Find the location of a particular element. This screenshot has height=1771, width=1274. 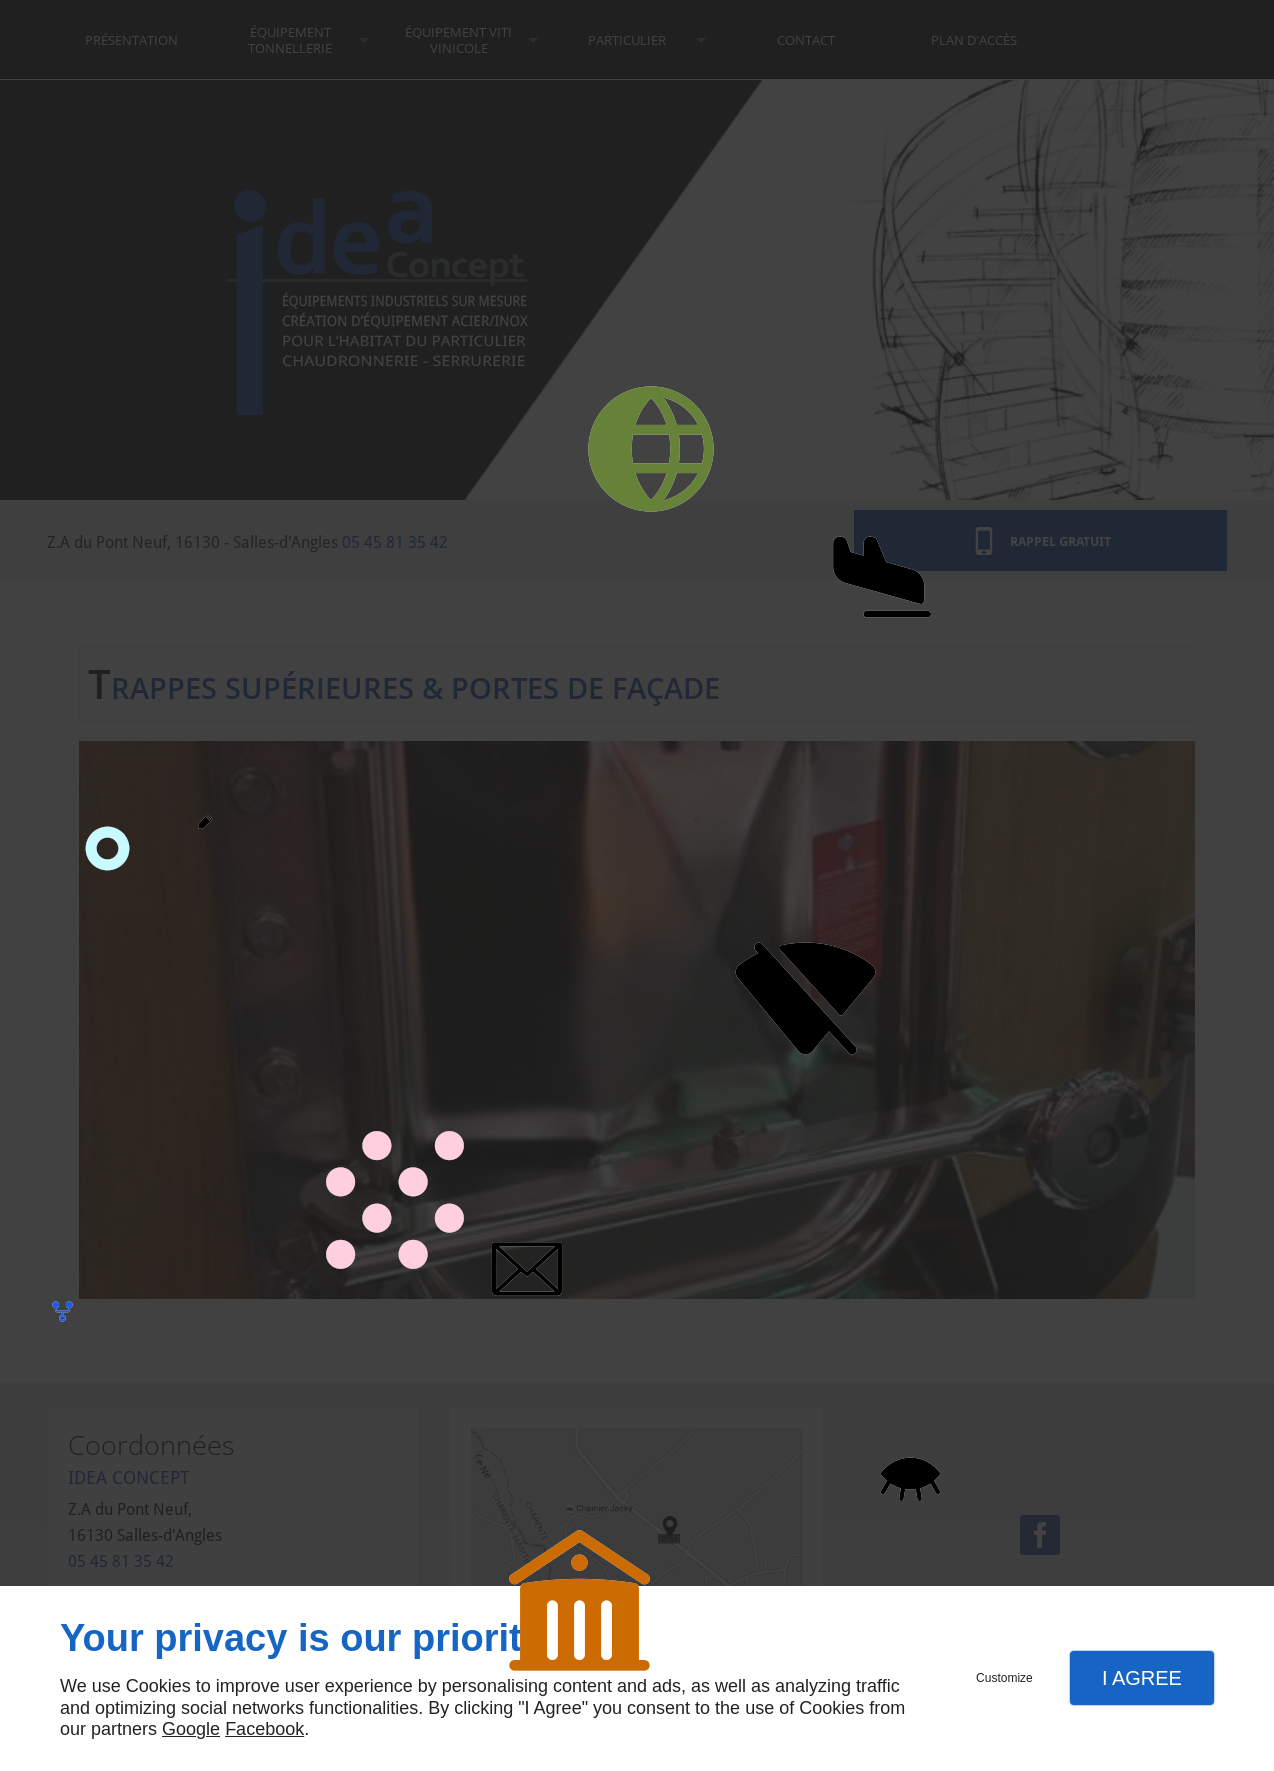

edit content or text is located at coordinates (205, 822).